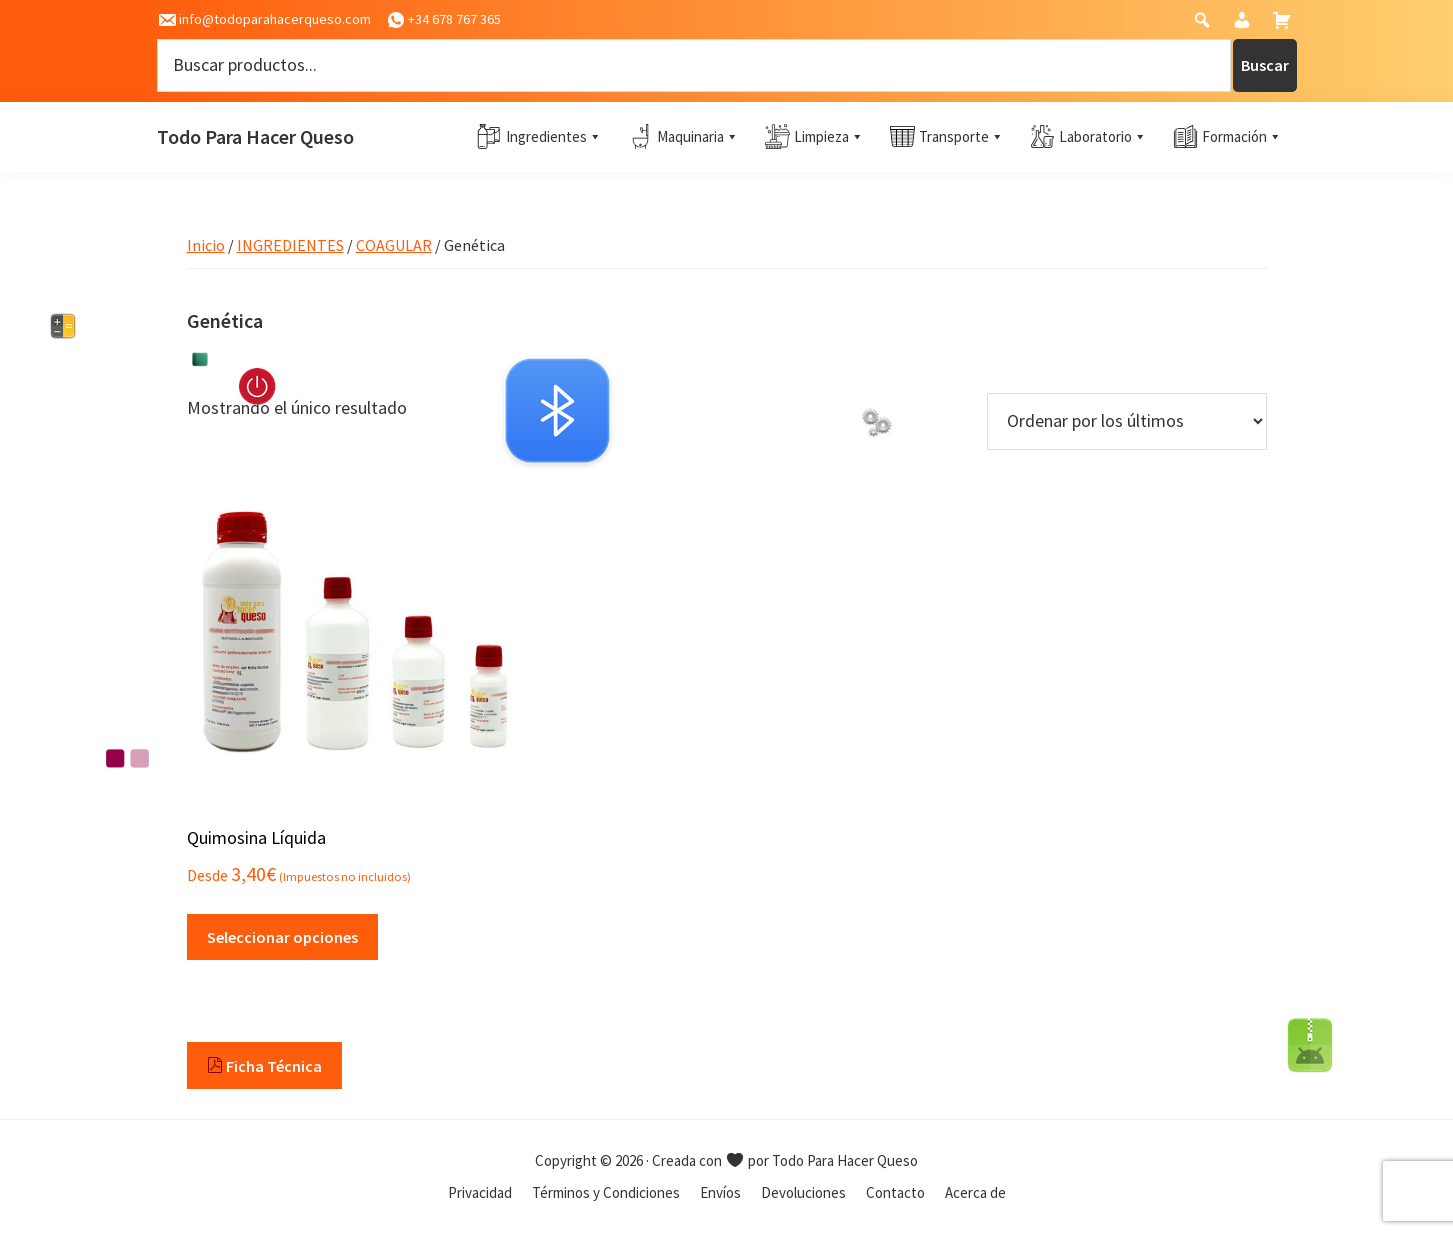 Image resolution: width=1453 pixels, height=1235 pixels. What do you see at coordinates (557, 412) in the screenshot?
I see `open bluetooth settings` at bounding box center [557, 412].